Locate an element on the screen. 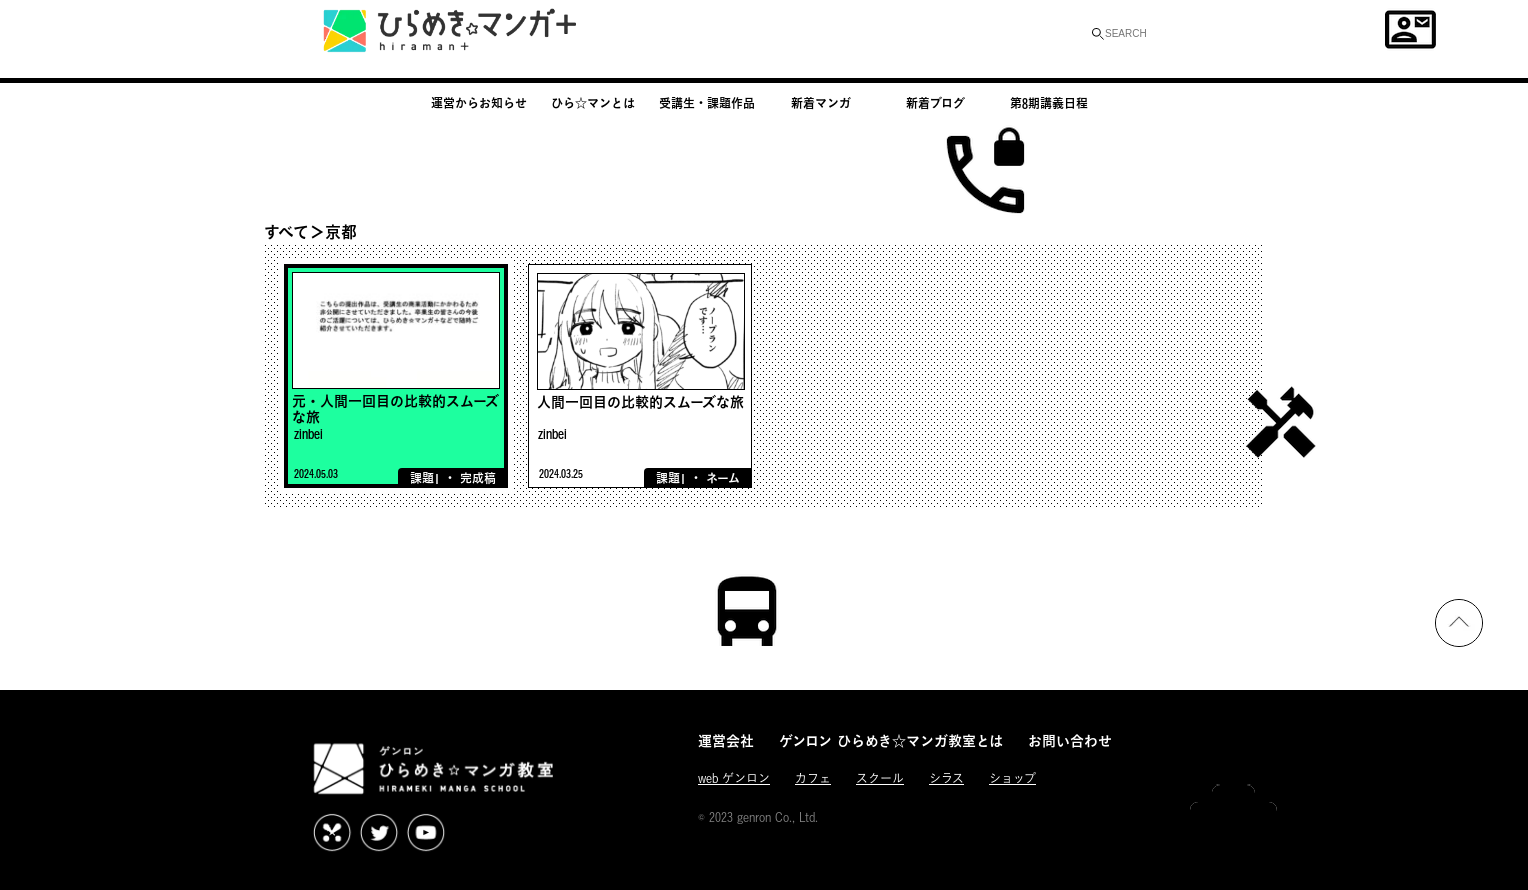 The image size is (1528, 890). access home repair services is located at coordinates (1233, 819).